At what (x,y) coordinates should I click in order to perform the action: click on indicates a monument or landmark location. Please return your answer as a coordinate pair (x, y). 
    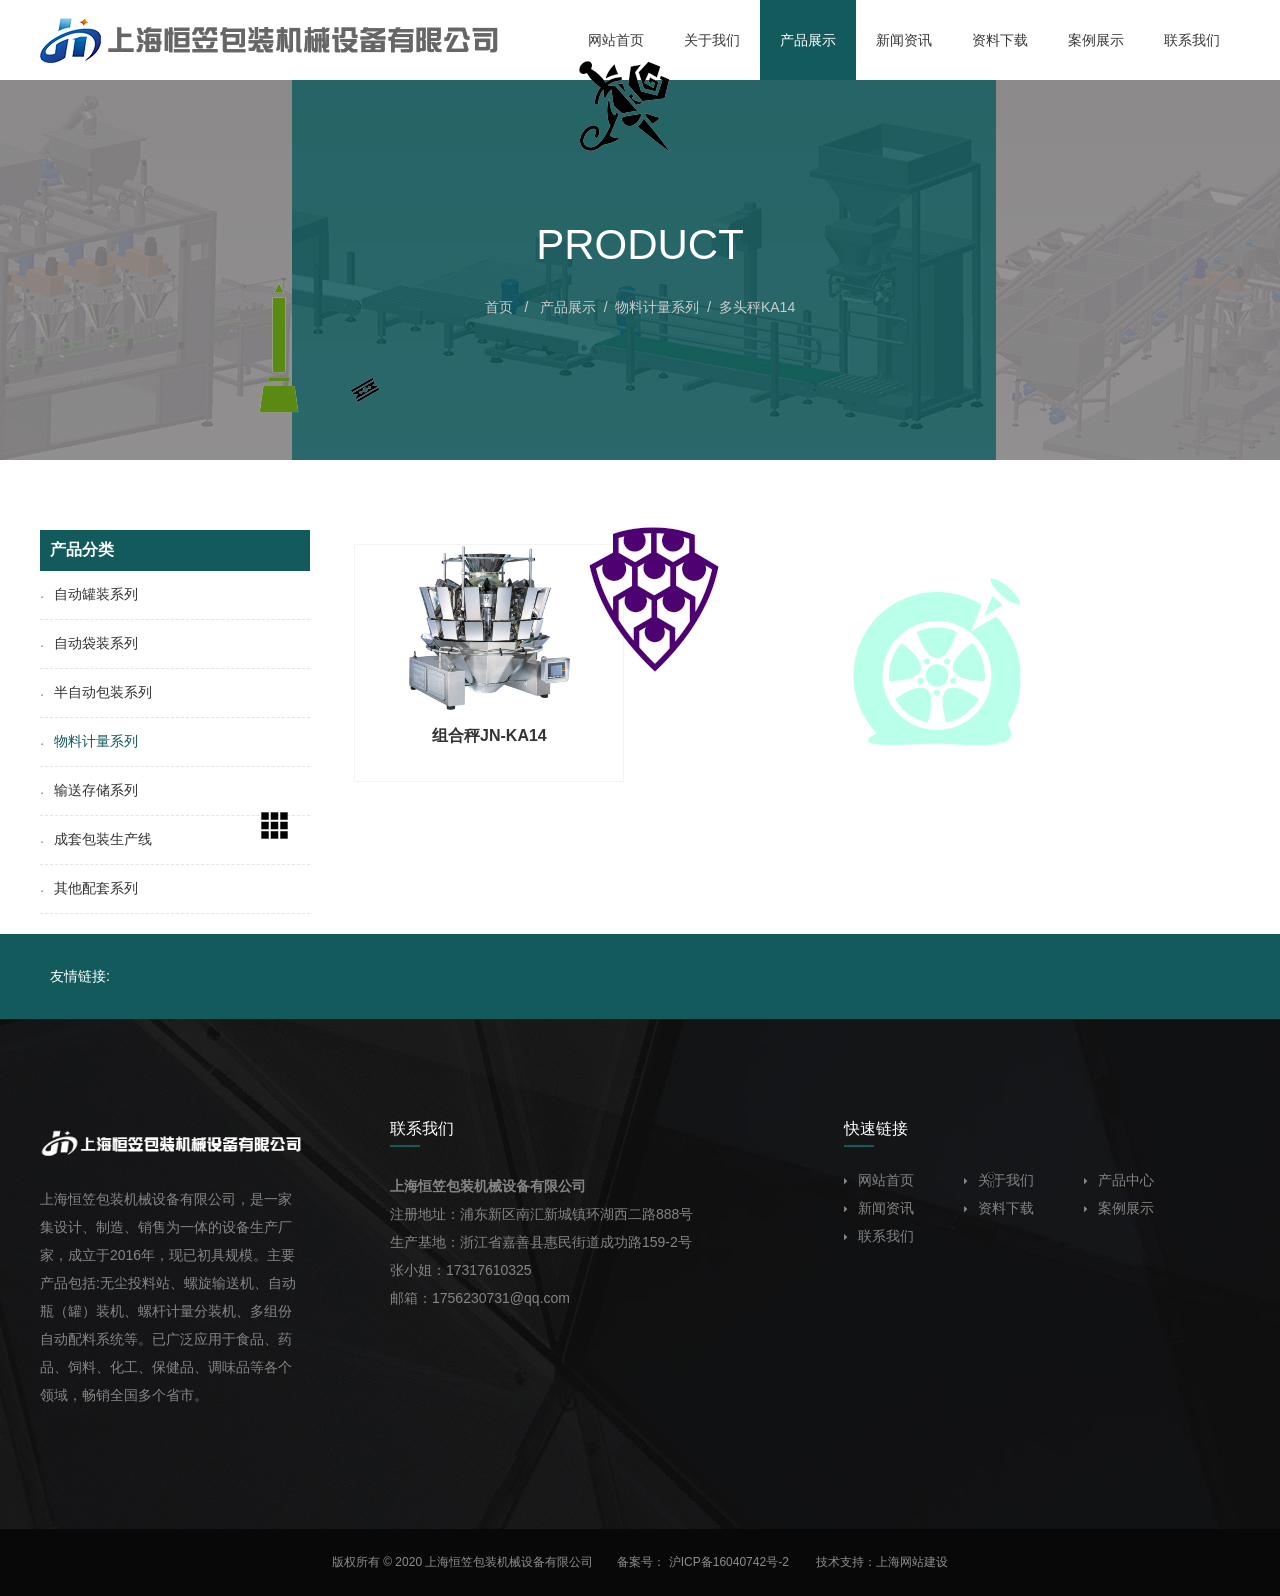
    Looking at the image, I should click on (279, 348).